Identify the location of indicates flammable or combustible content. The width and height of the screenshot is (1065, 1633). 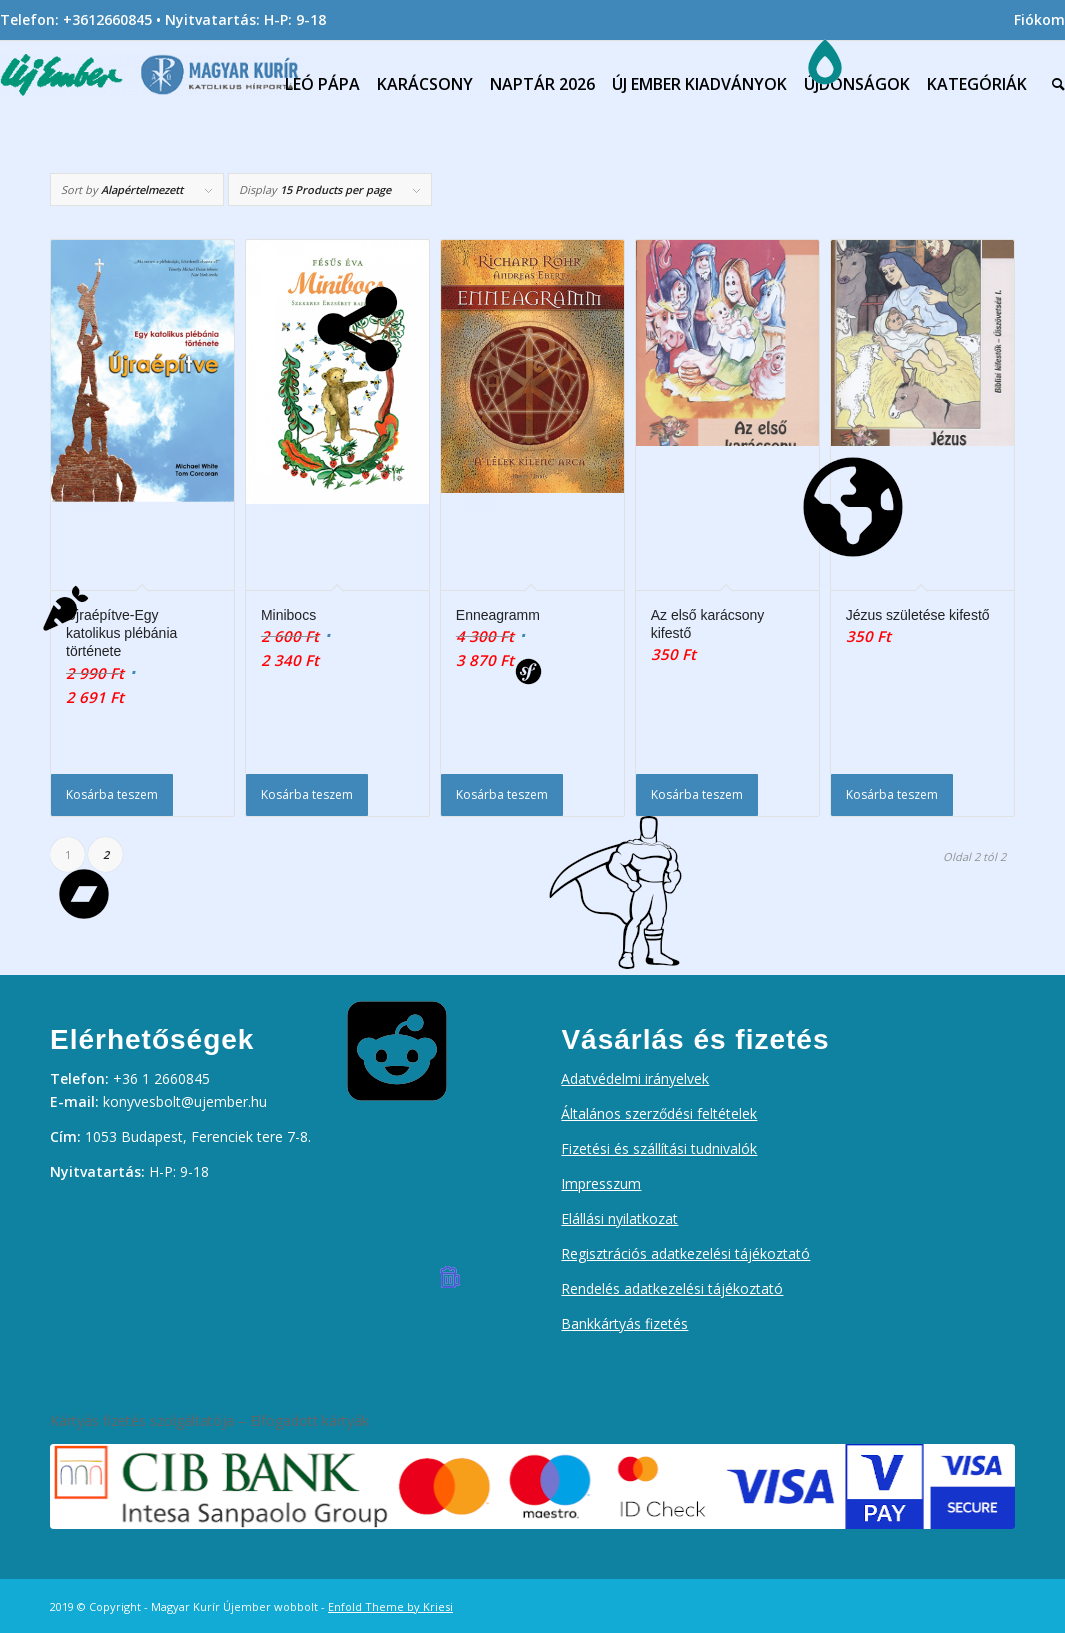
(825, 62).